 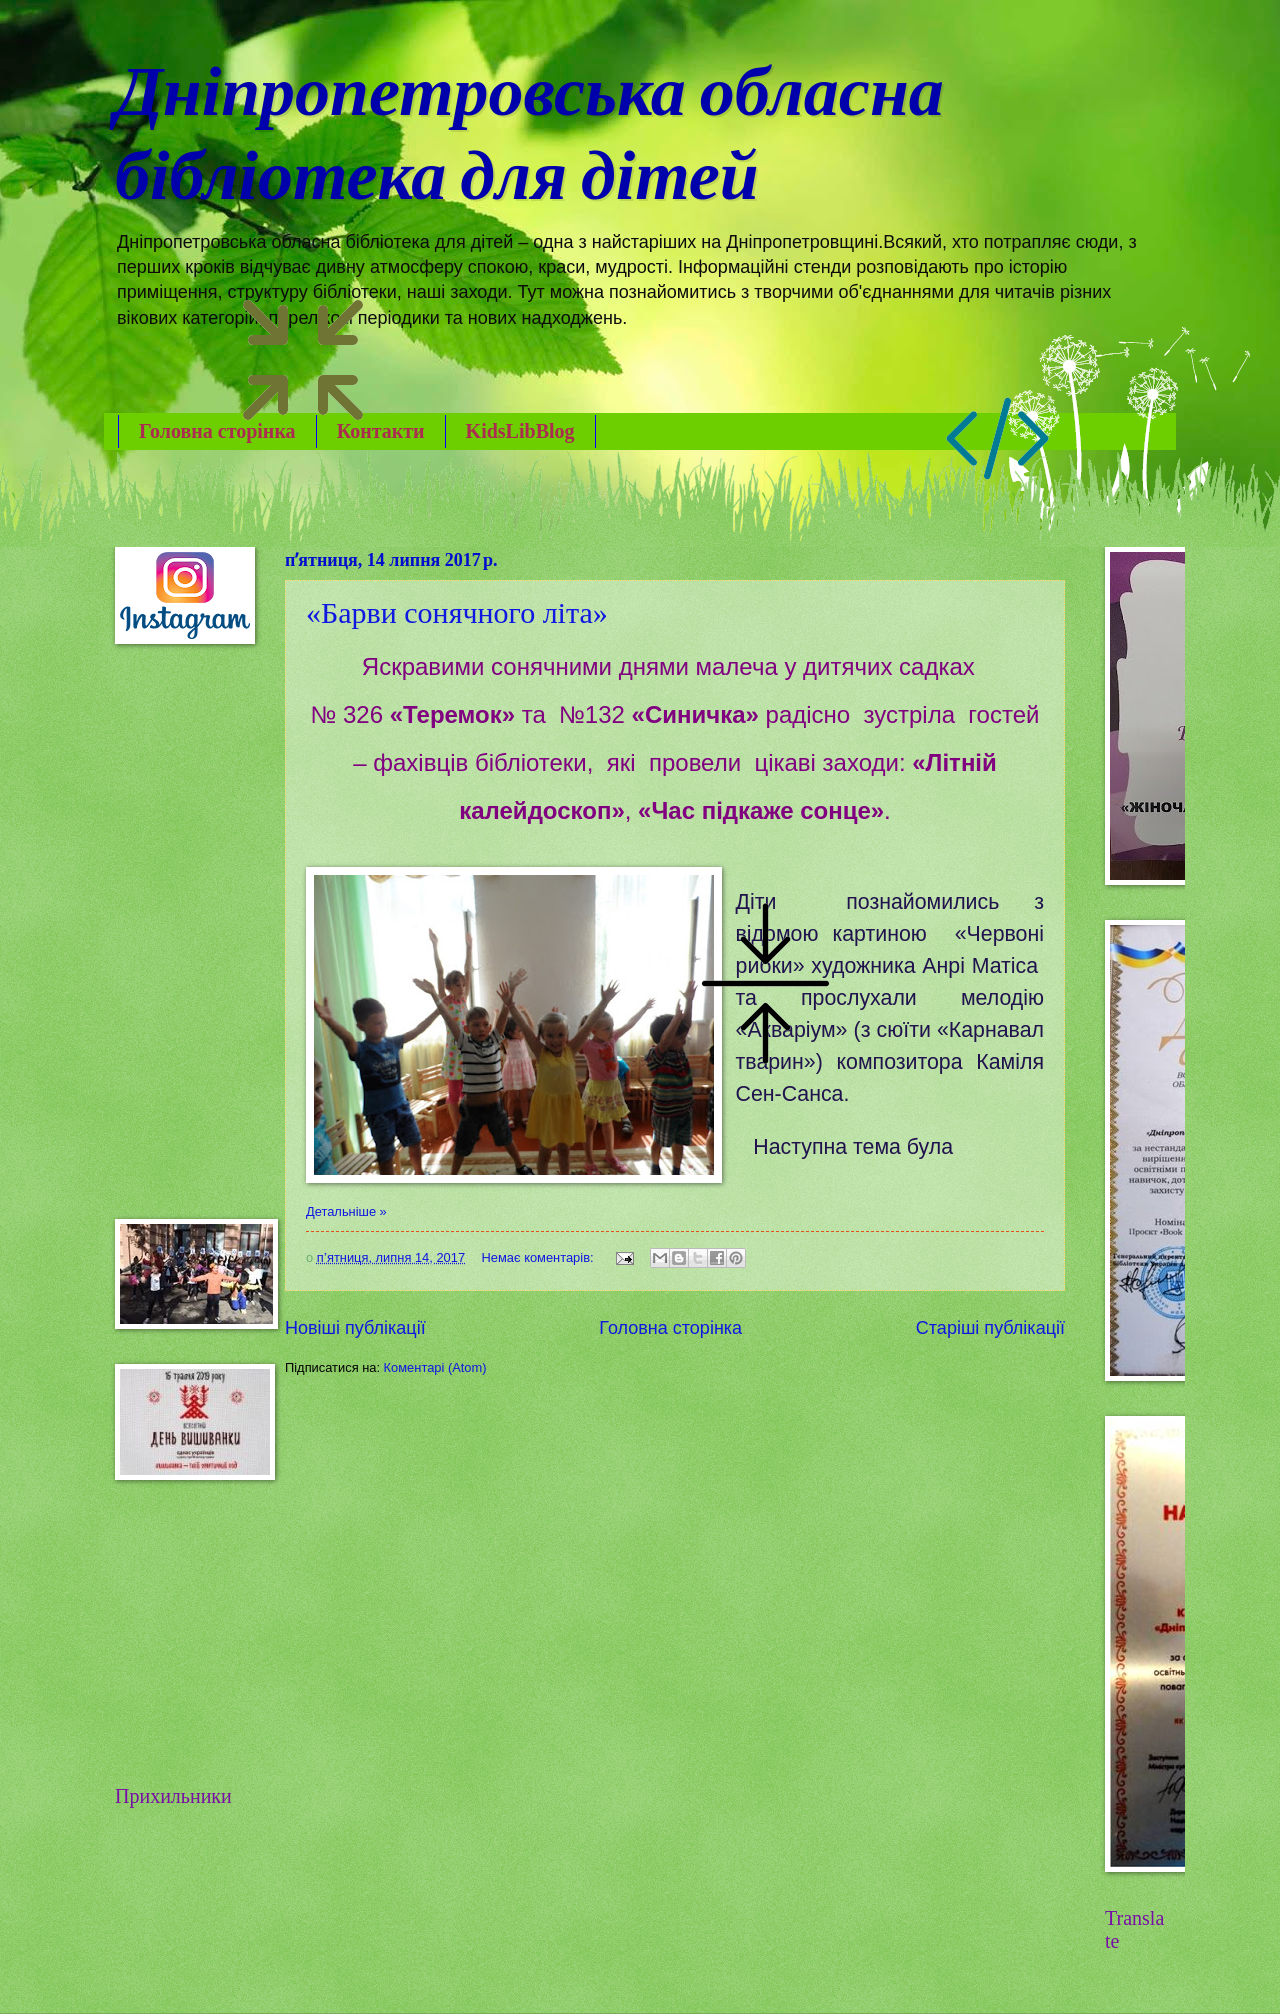 What do you see at coordinates (303, 360) in the screenshot?
I see `exit fullscreen mode` at bounding box center [303, 360].